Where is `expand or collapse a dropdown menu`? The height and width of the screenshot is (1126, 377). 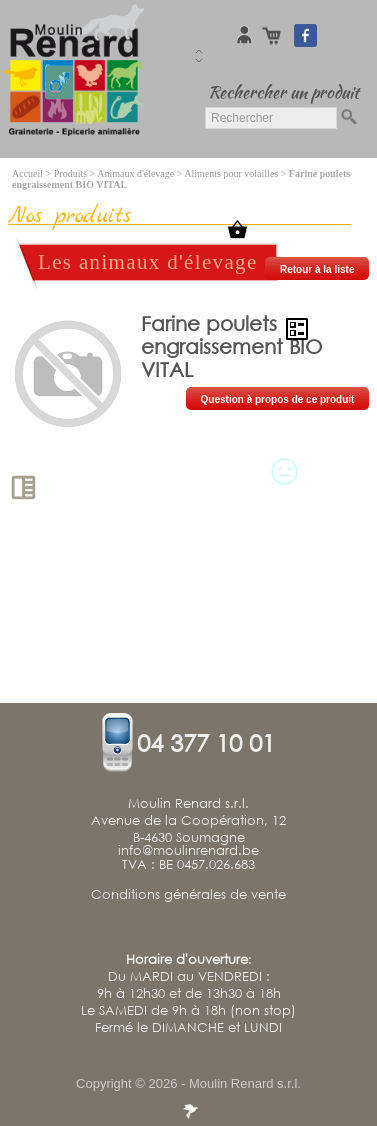 expand or collapse a dropdown menu is located at coordinates (199, 56).